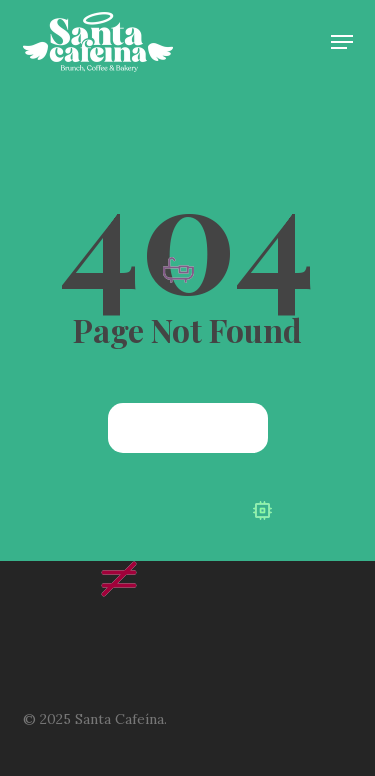  What do you see at coordinates (178, 270) in the screenshot?
I see `indicates bathroom amenities available` at bounding box center [178, 270].